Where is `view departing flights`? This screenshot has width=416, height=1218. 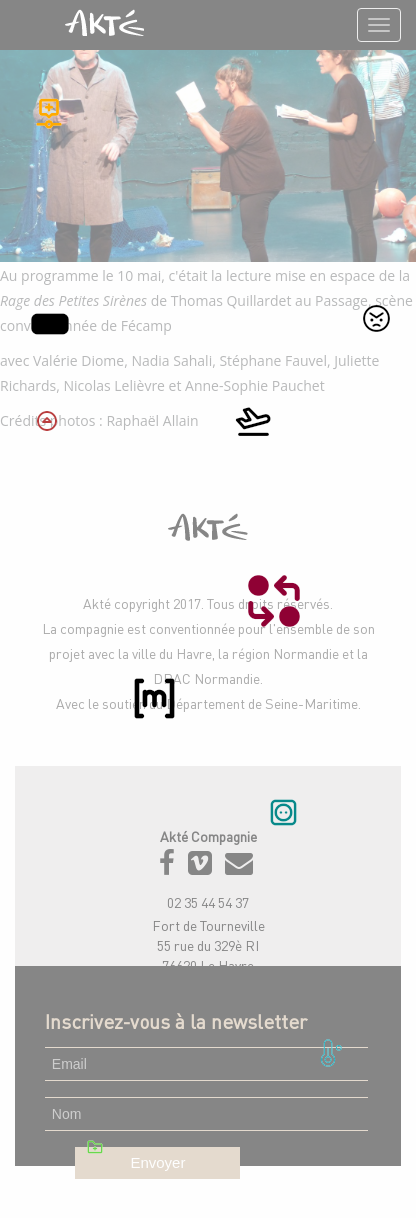 view departing flights is located at coordinates (253, 420).